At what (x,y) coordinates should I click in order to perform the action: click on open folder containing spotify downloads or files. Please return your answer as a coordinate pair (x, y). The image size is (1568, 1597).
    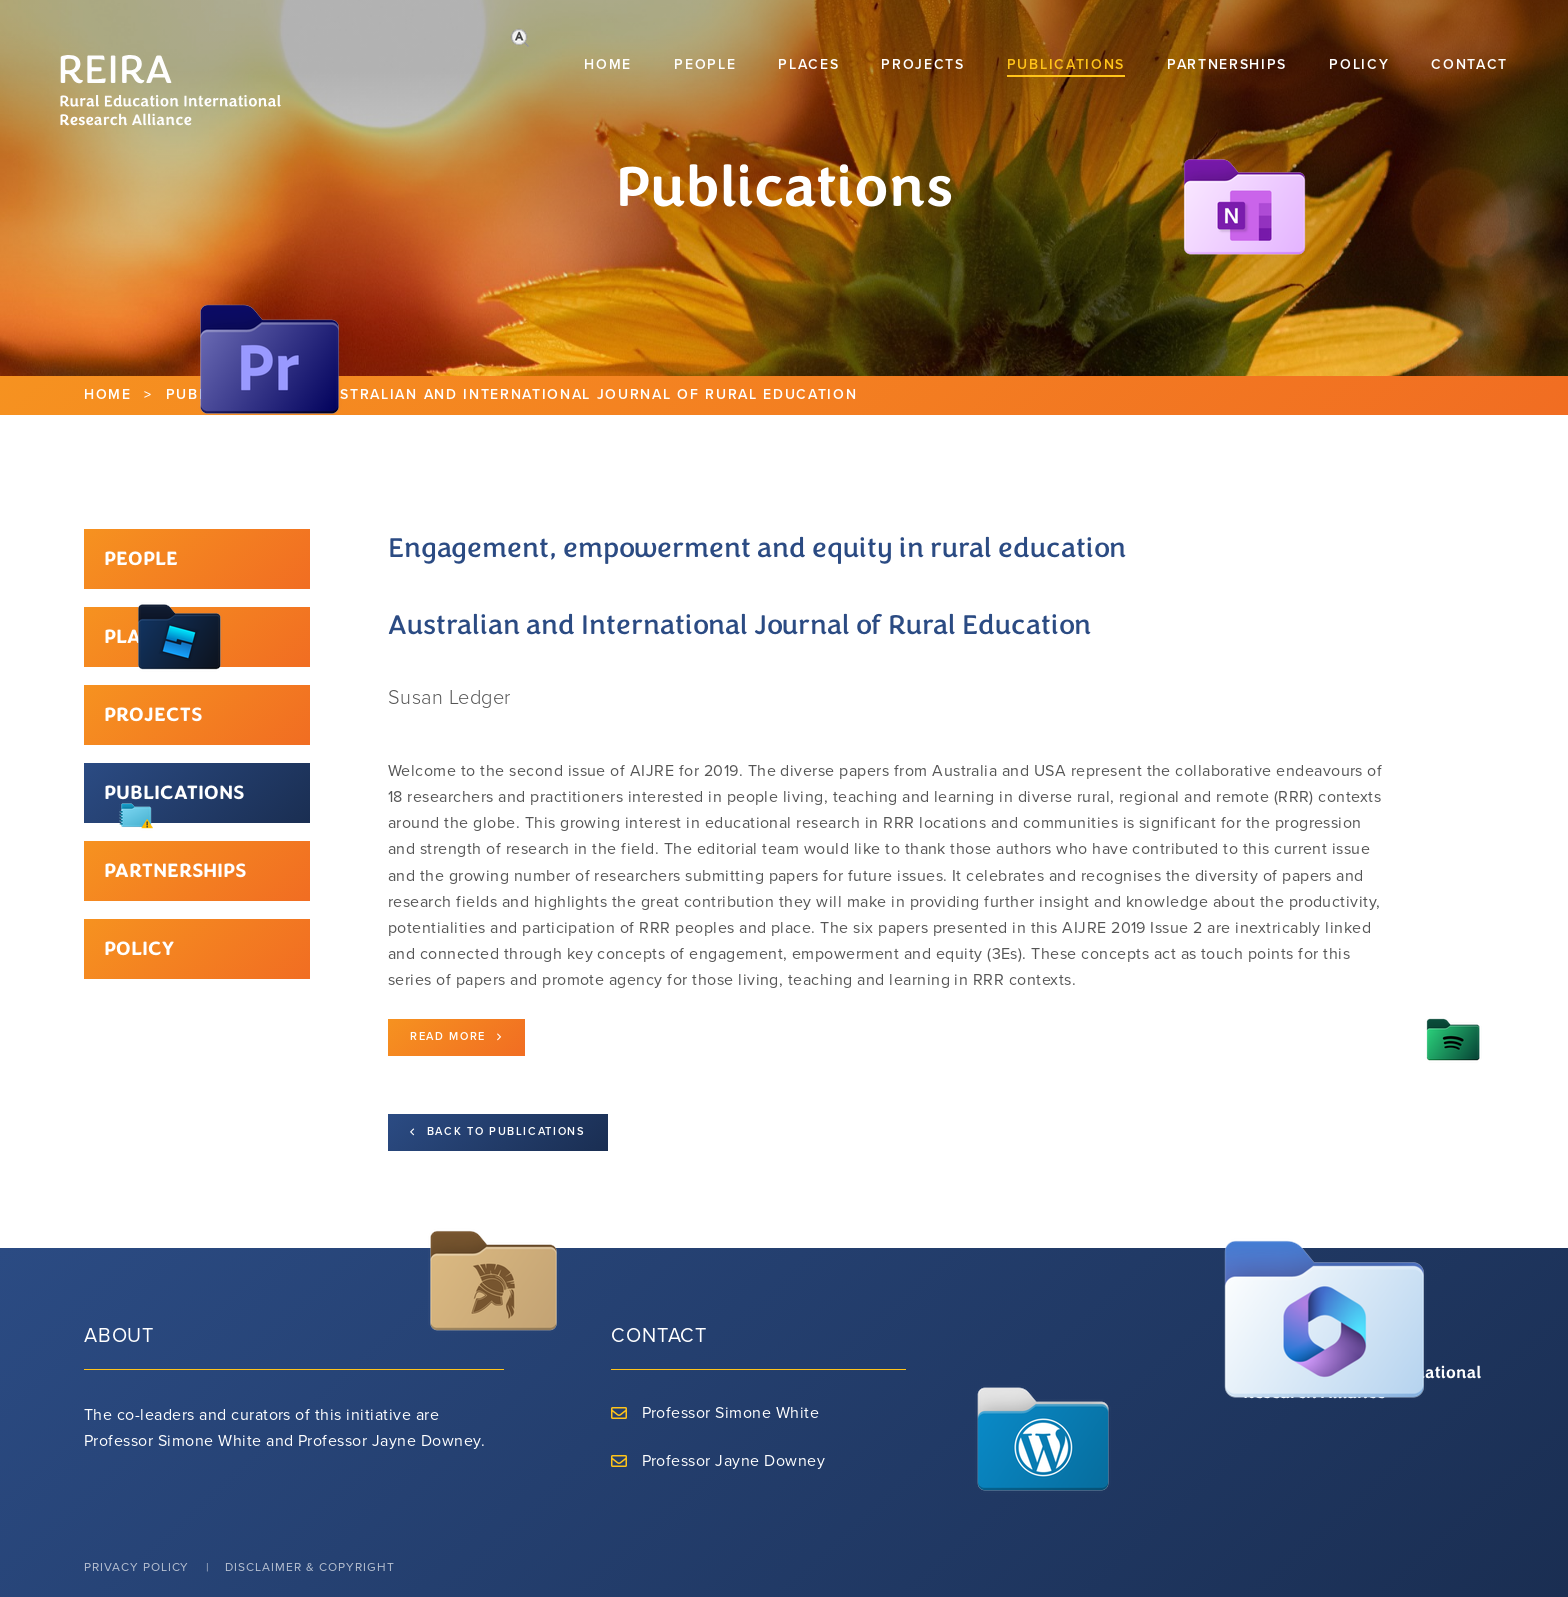
    Looking at the image, I should click on (1453, 1041).